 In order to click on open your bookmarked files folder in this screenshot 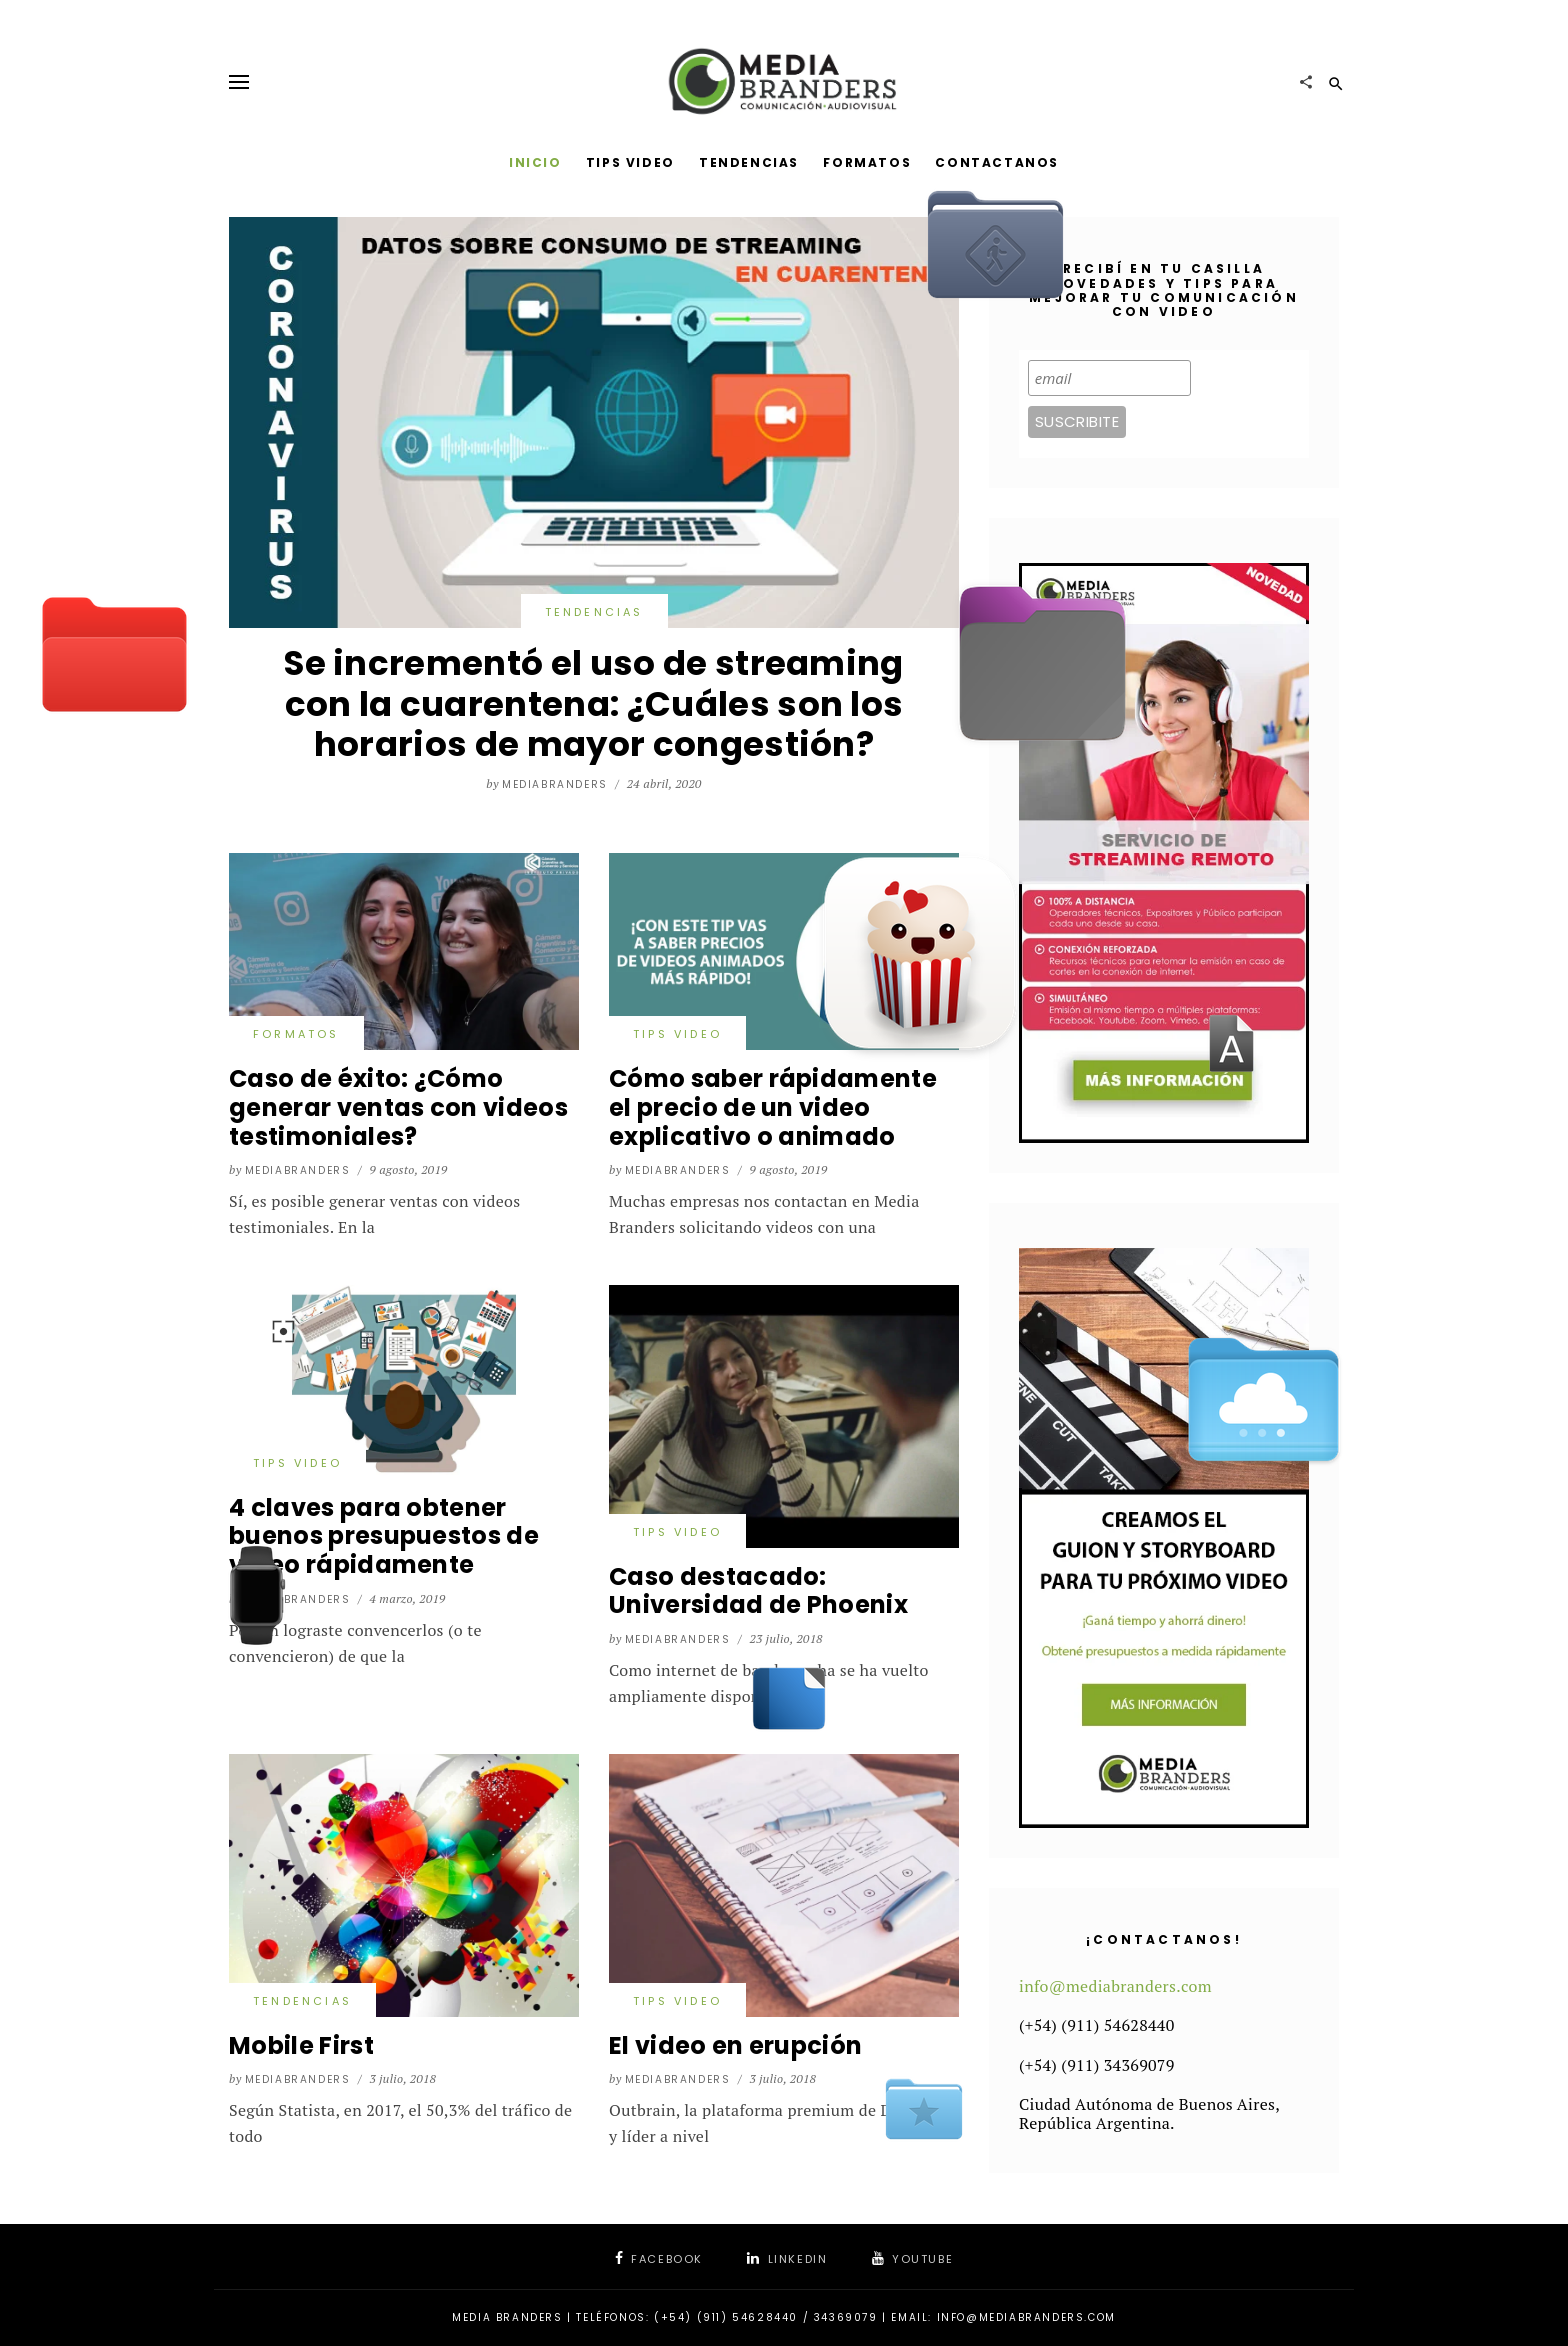, I will do `click(924, 2109)`.